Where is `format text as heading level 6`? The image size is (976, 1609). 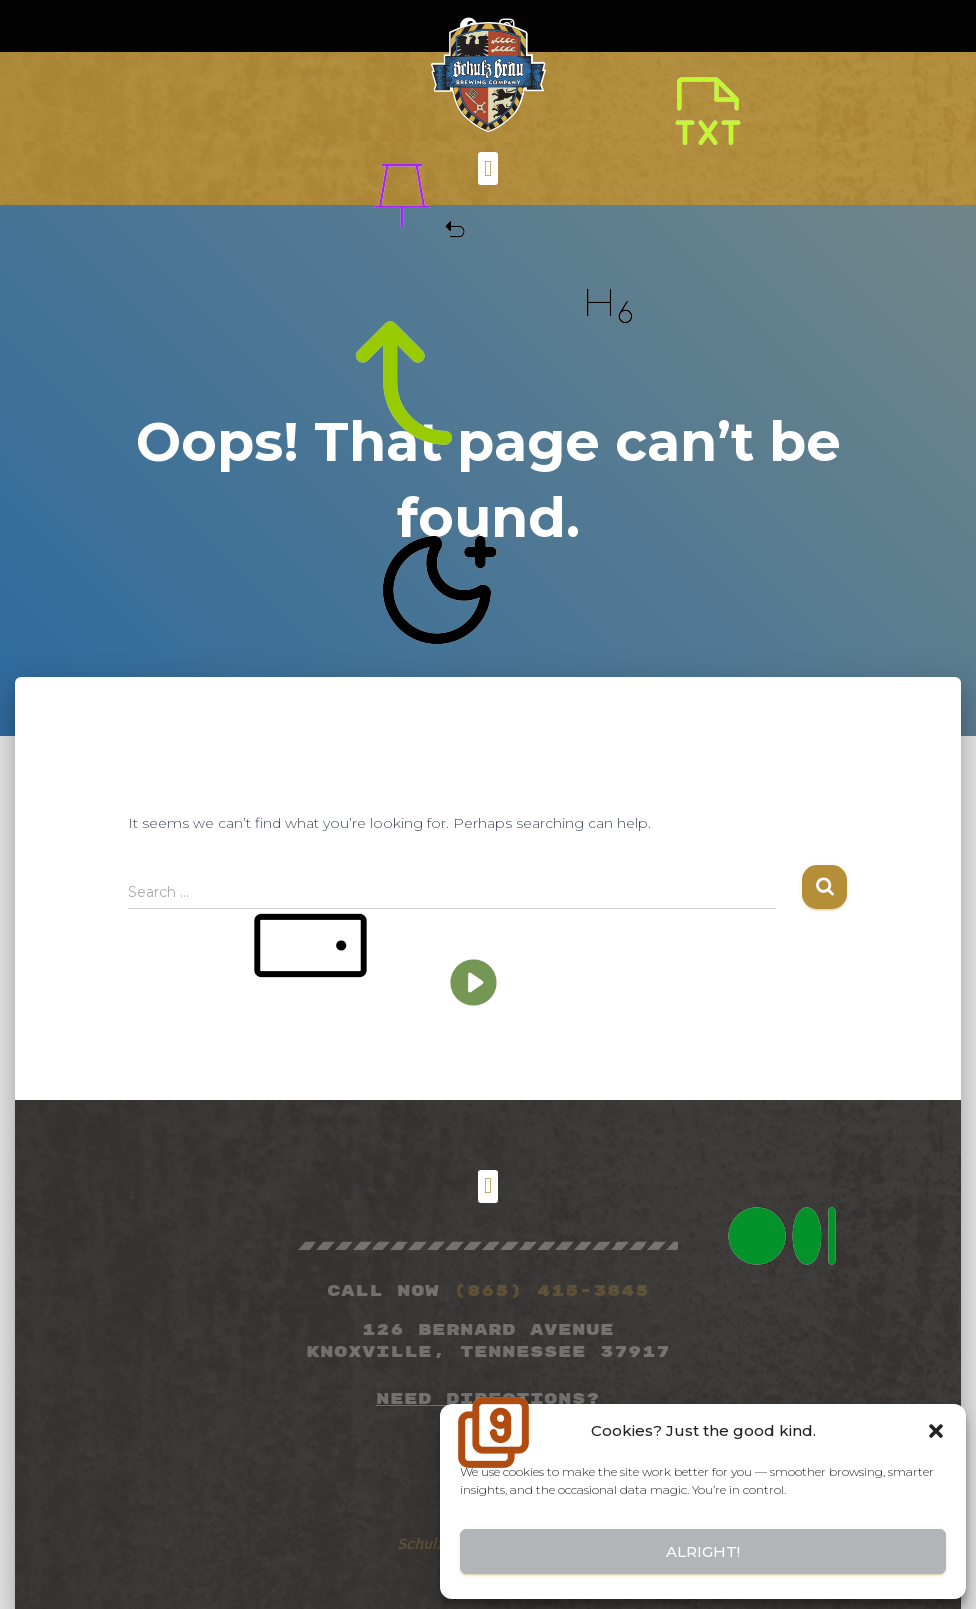
format text as heading level 6 is located at coordinates (607, 305).